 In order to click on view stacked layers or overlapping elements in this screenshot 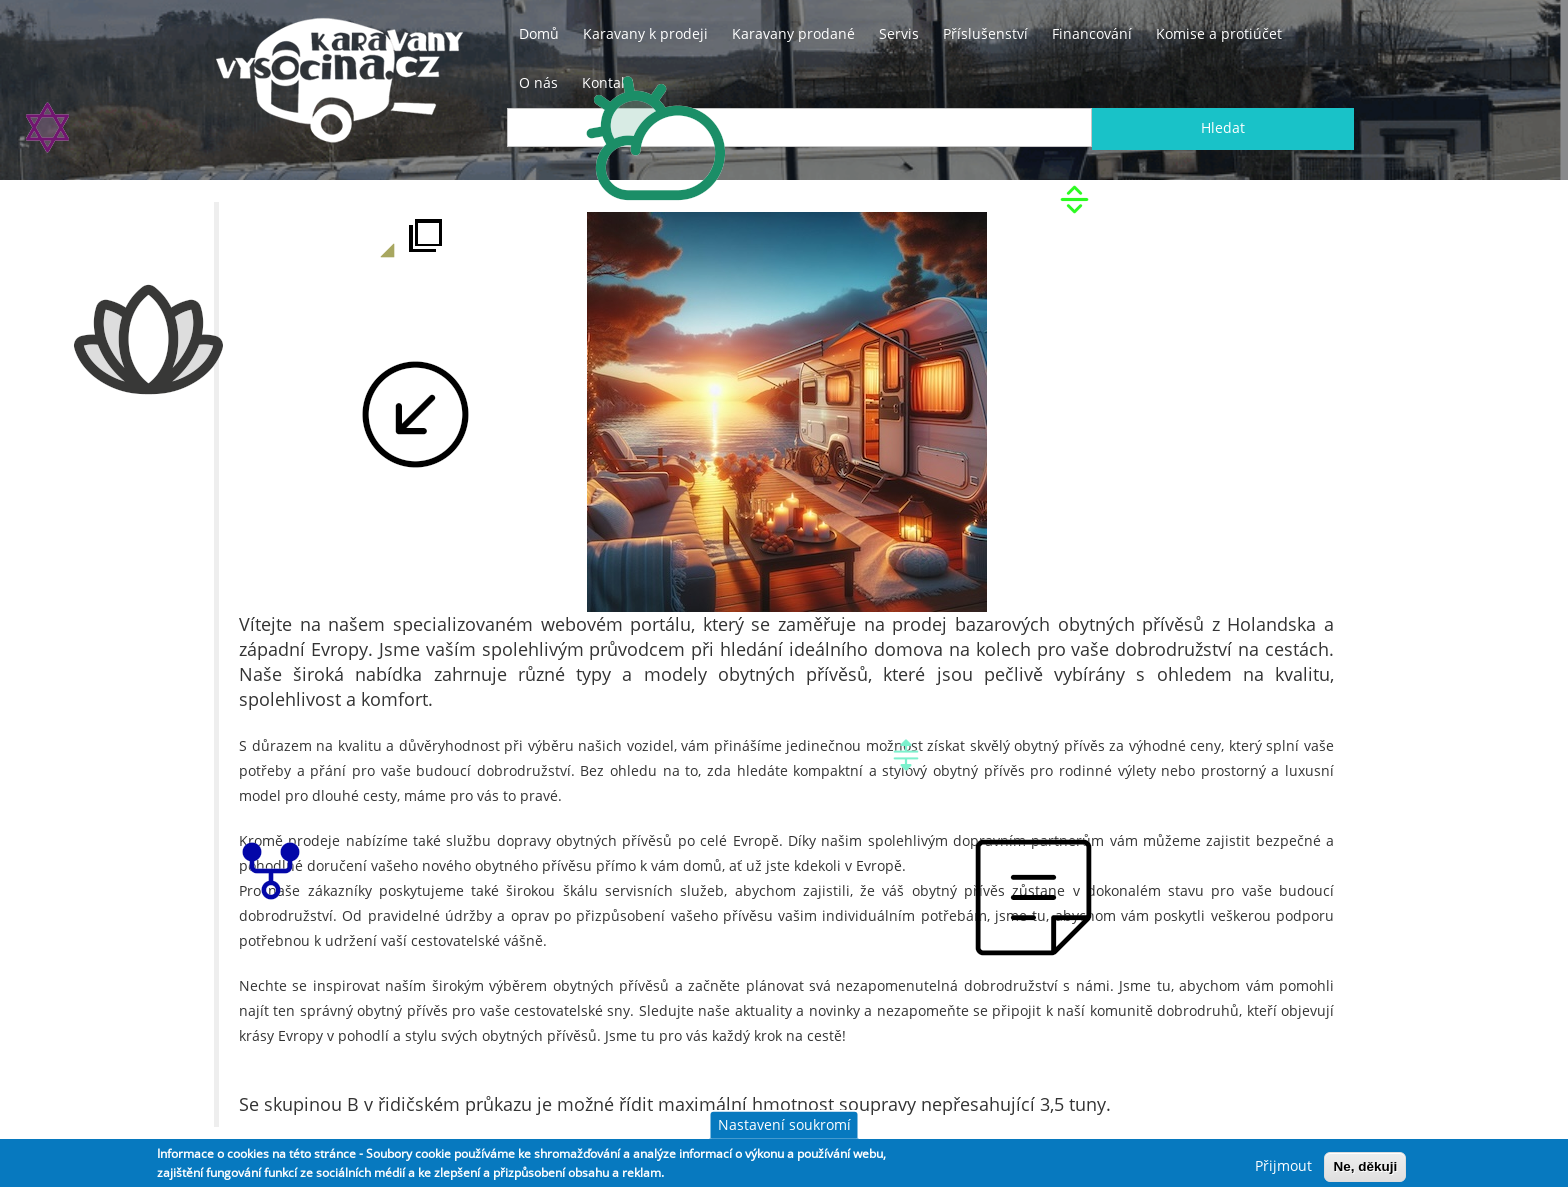, I will do `click(426, 236)`.